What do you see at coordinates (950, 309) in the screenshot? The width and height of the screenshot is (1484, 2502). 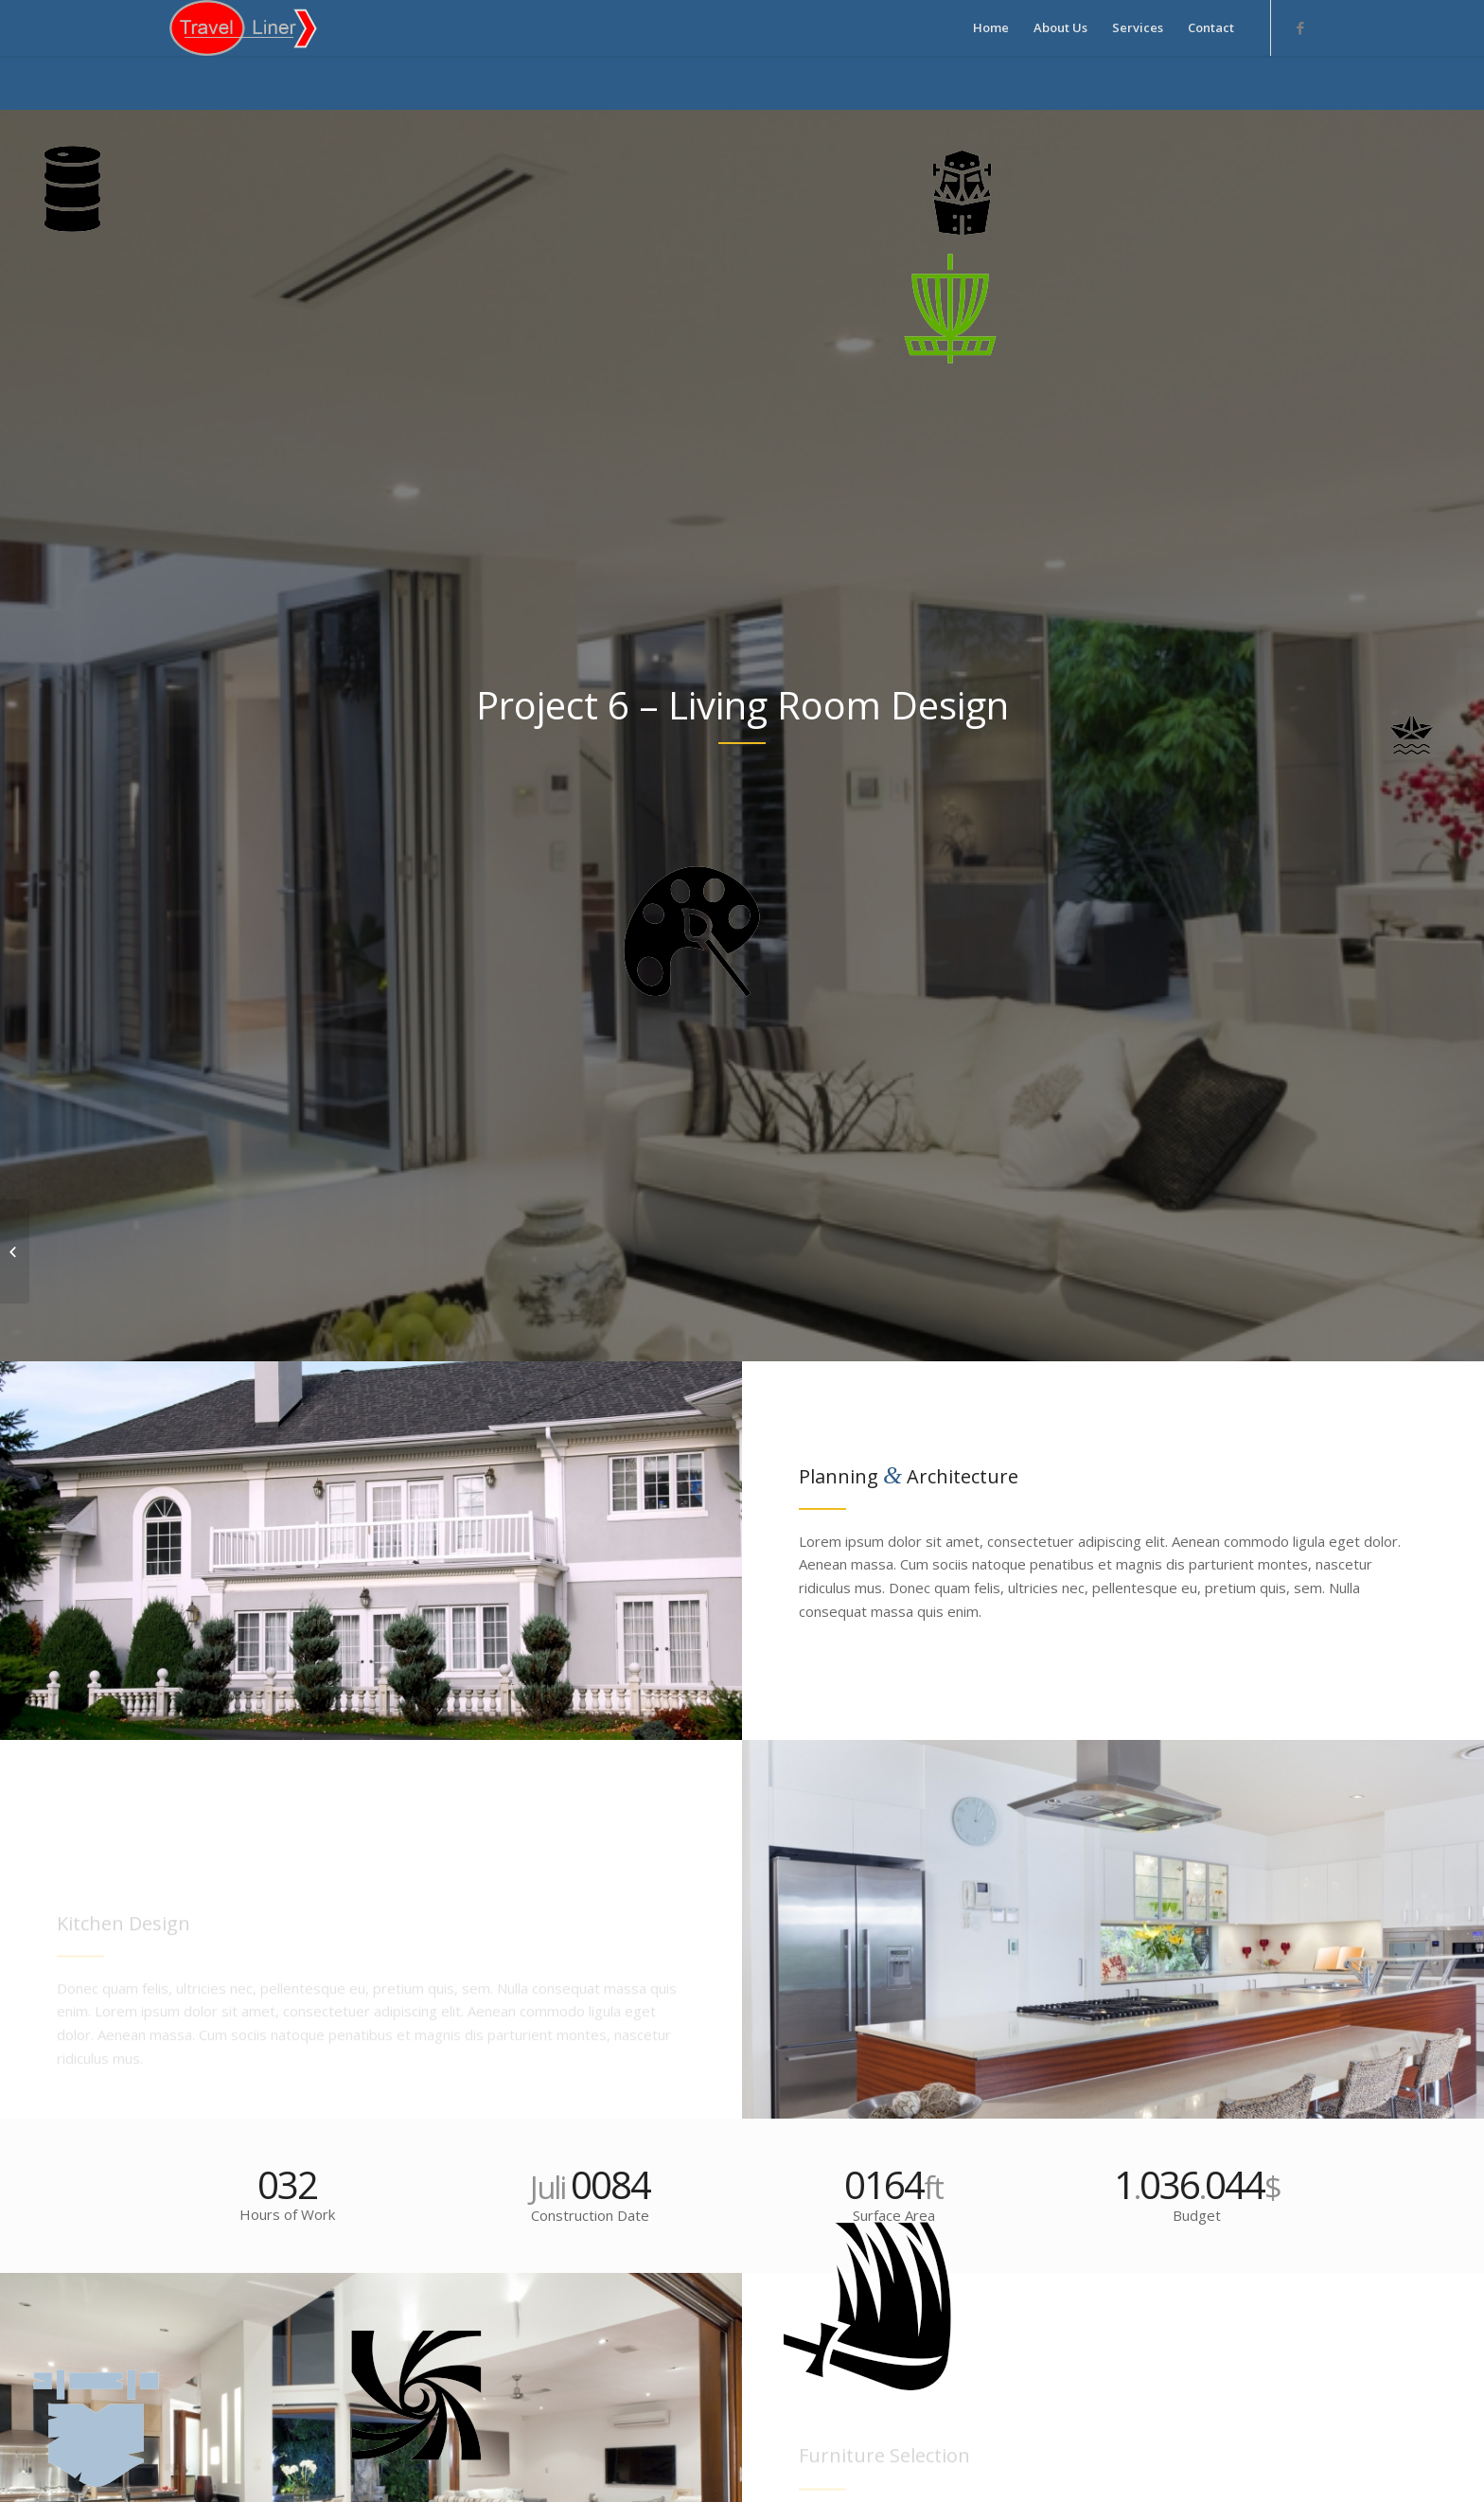 I see `access disc golf course information` at bounding box center [950, 309].